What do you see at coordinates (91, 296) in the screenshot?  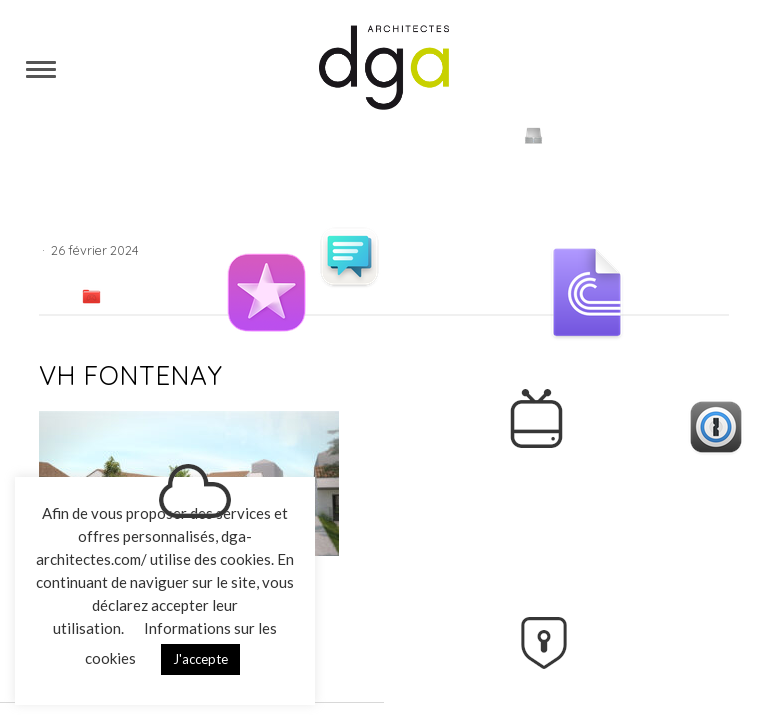 I see `open your games folder` at bounding box center [91, 296].